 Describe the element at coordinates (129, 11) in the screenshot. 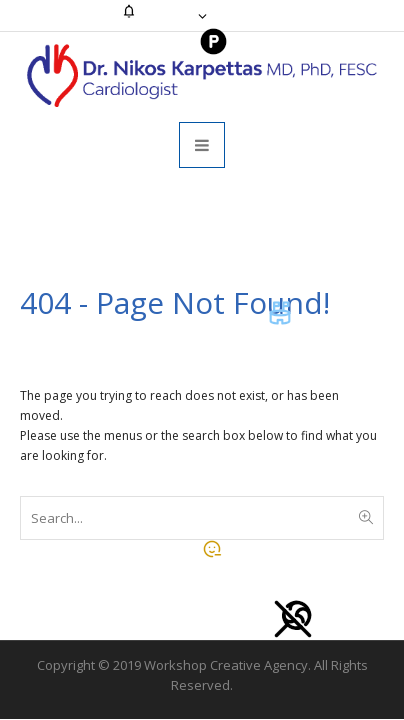

I see `view notifications` at that location.